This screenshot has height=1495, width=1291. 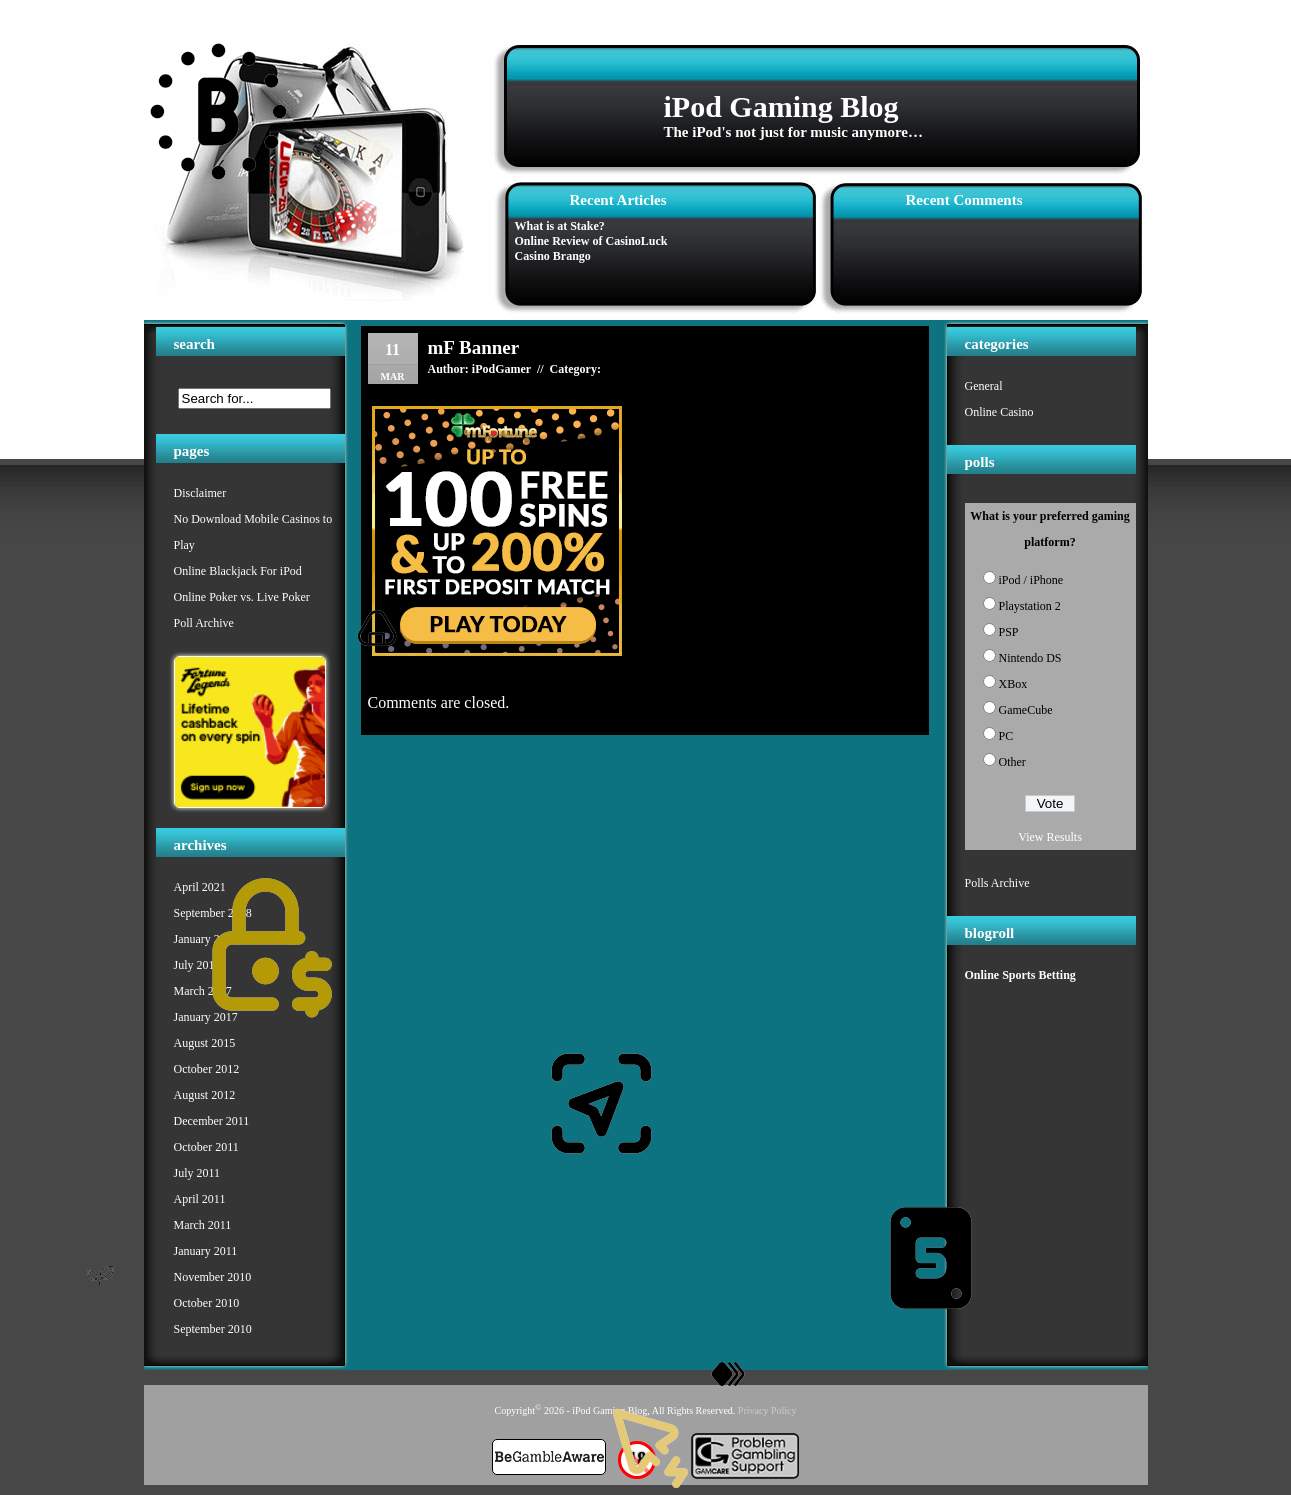 What do you see at coordinates (648, 1444) in the screenshot?
I see `cursor with active click or interaction` at bounding box center [648, 1444].